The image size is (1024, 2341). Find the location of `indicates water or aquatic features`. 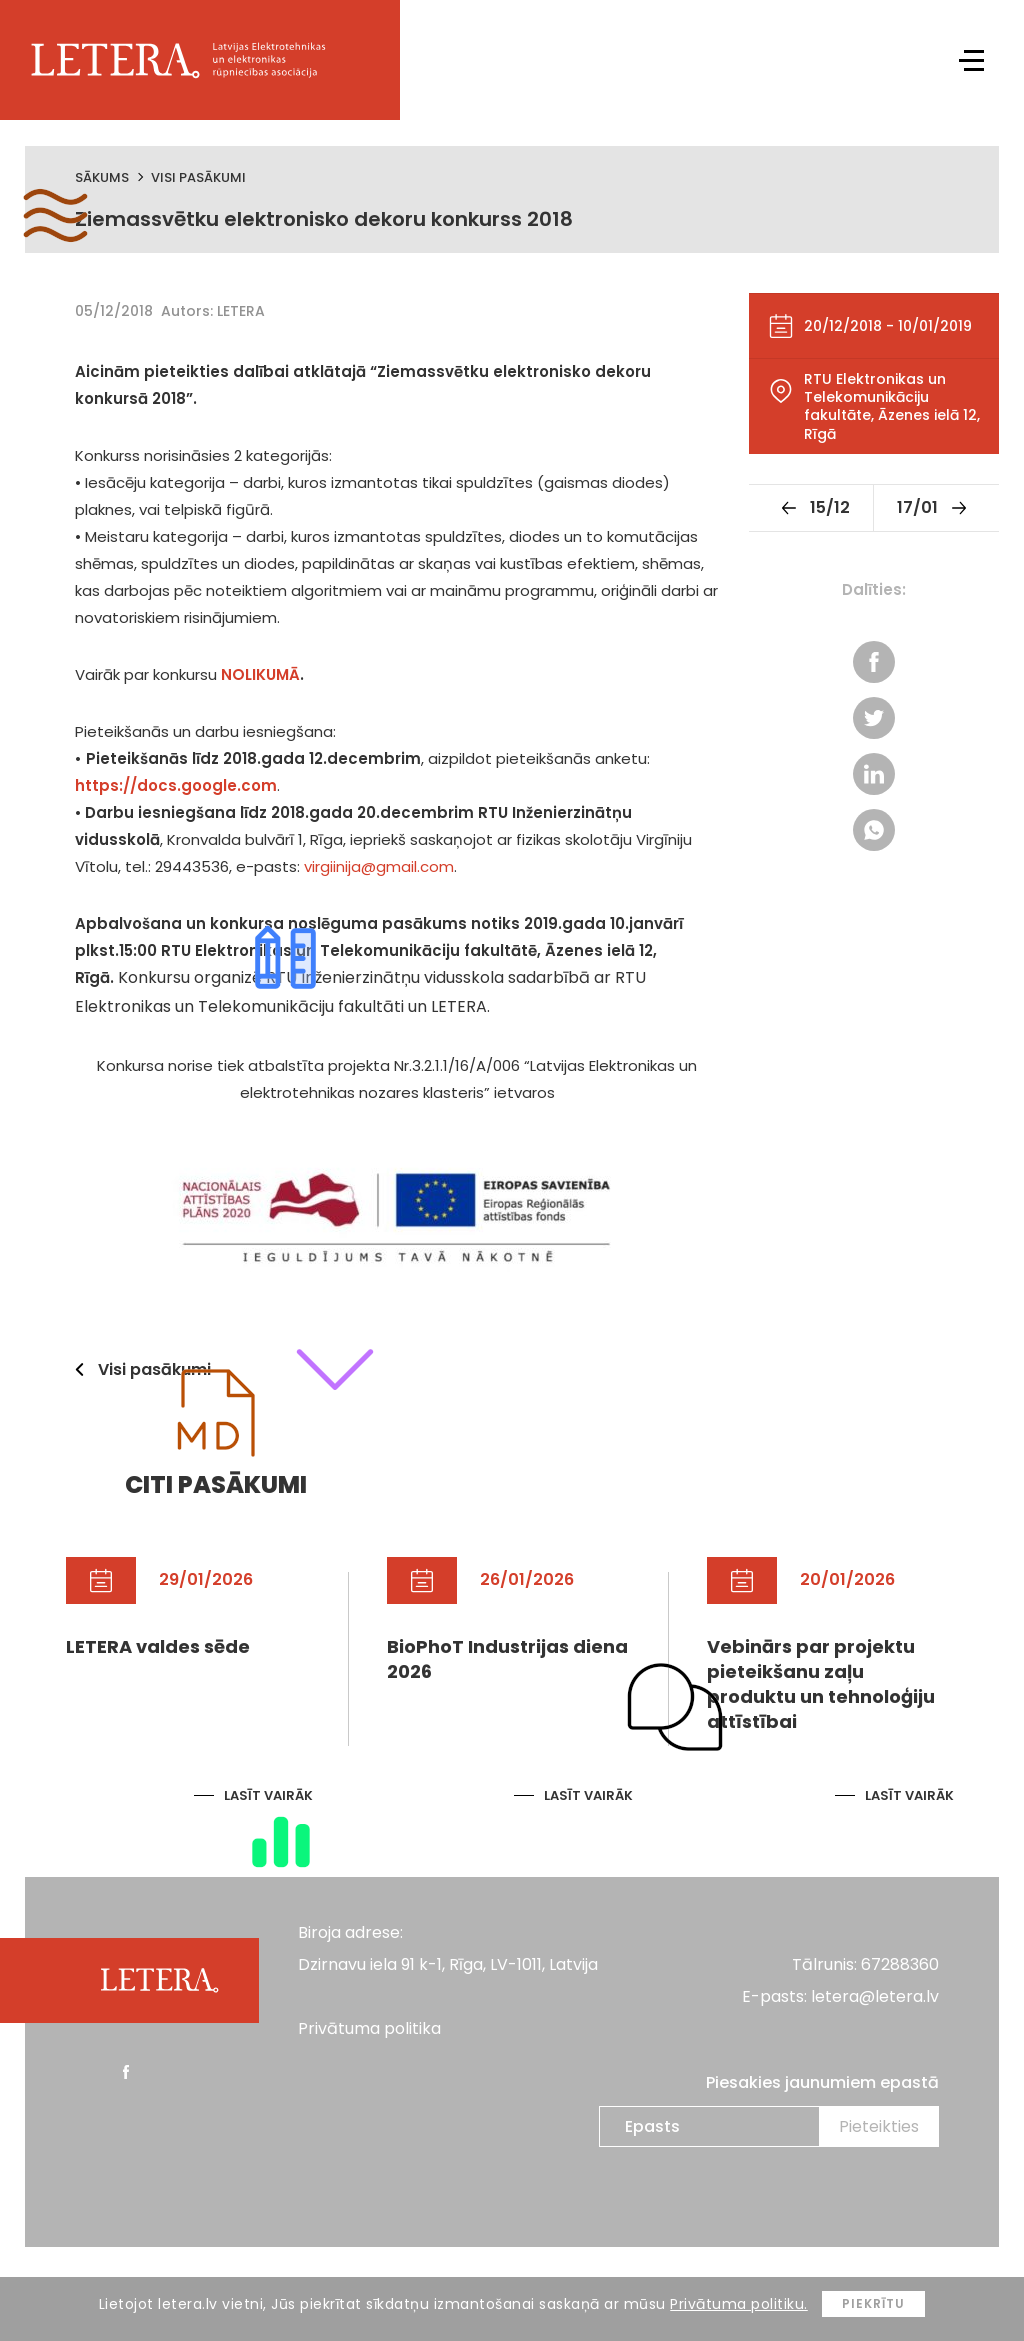

indicates water or aquatic features is located at coordinates (55, 215).